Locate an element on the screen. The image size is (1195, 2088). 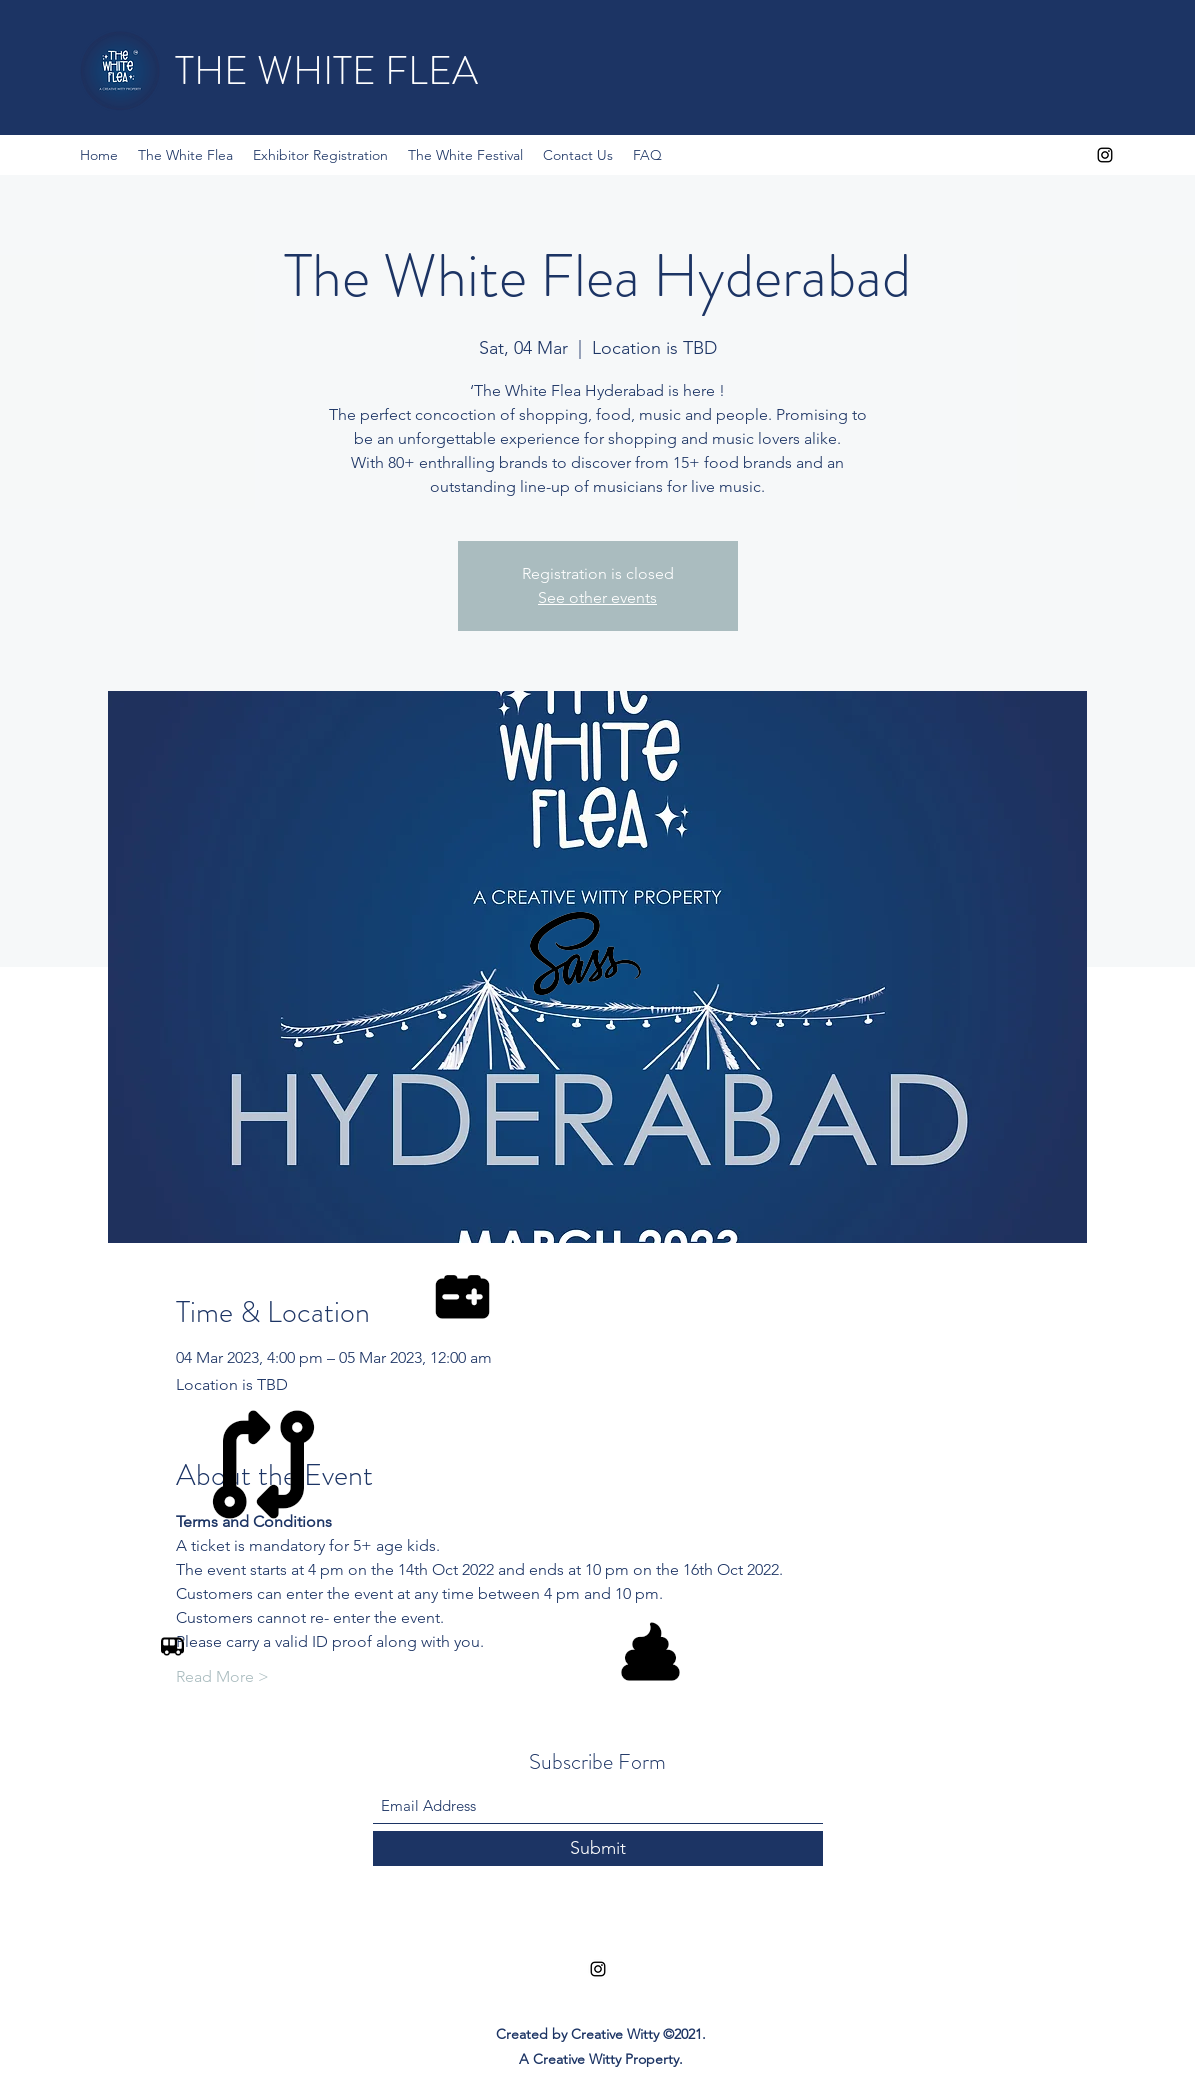
check vehicle battery status is located at coordinates (462, 1298).